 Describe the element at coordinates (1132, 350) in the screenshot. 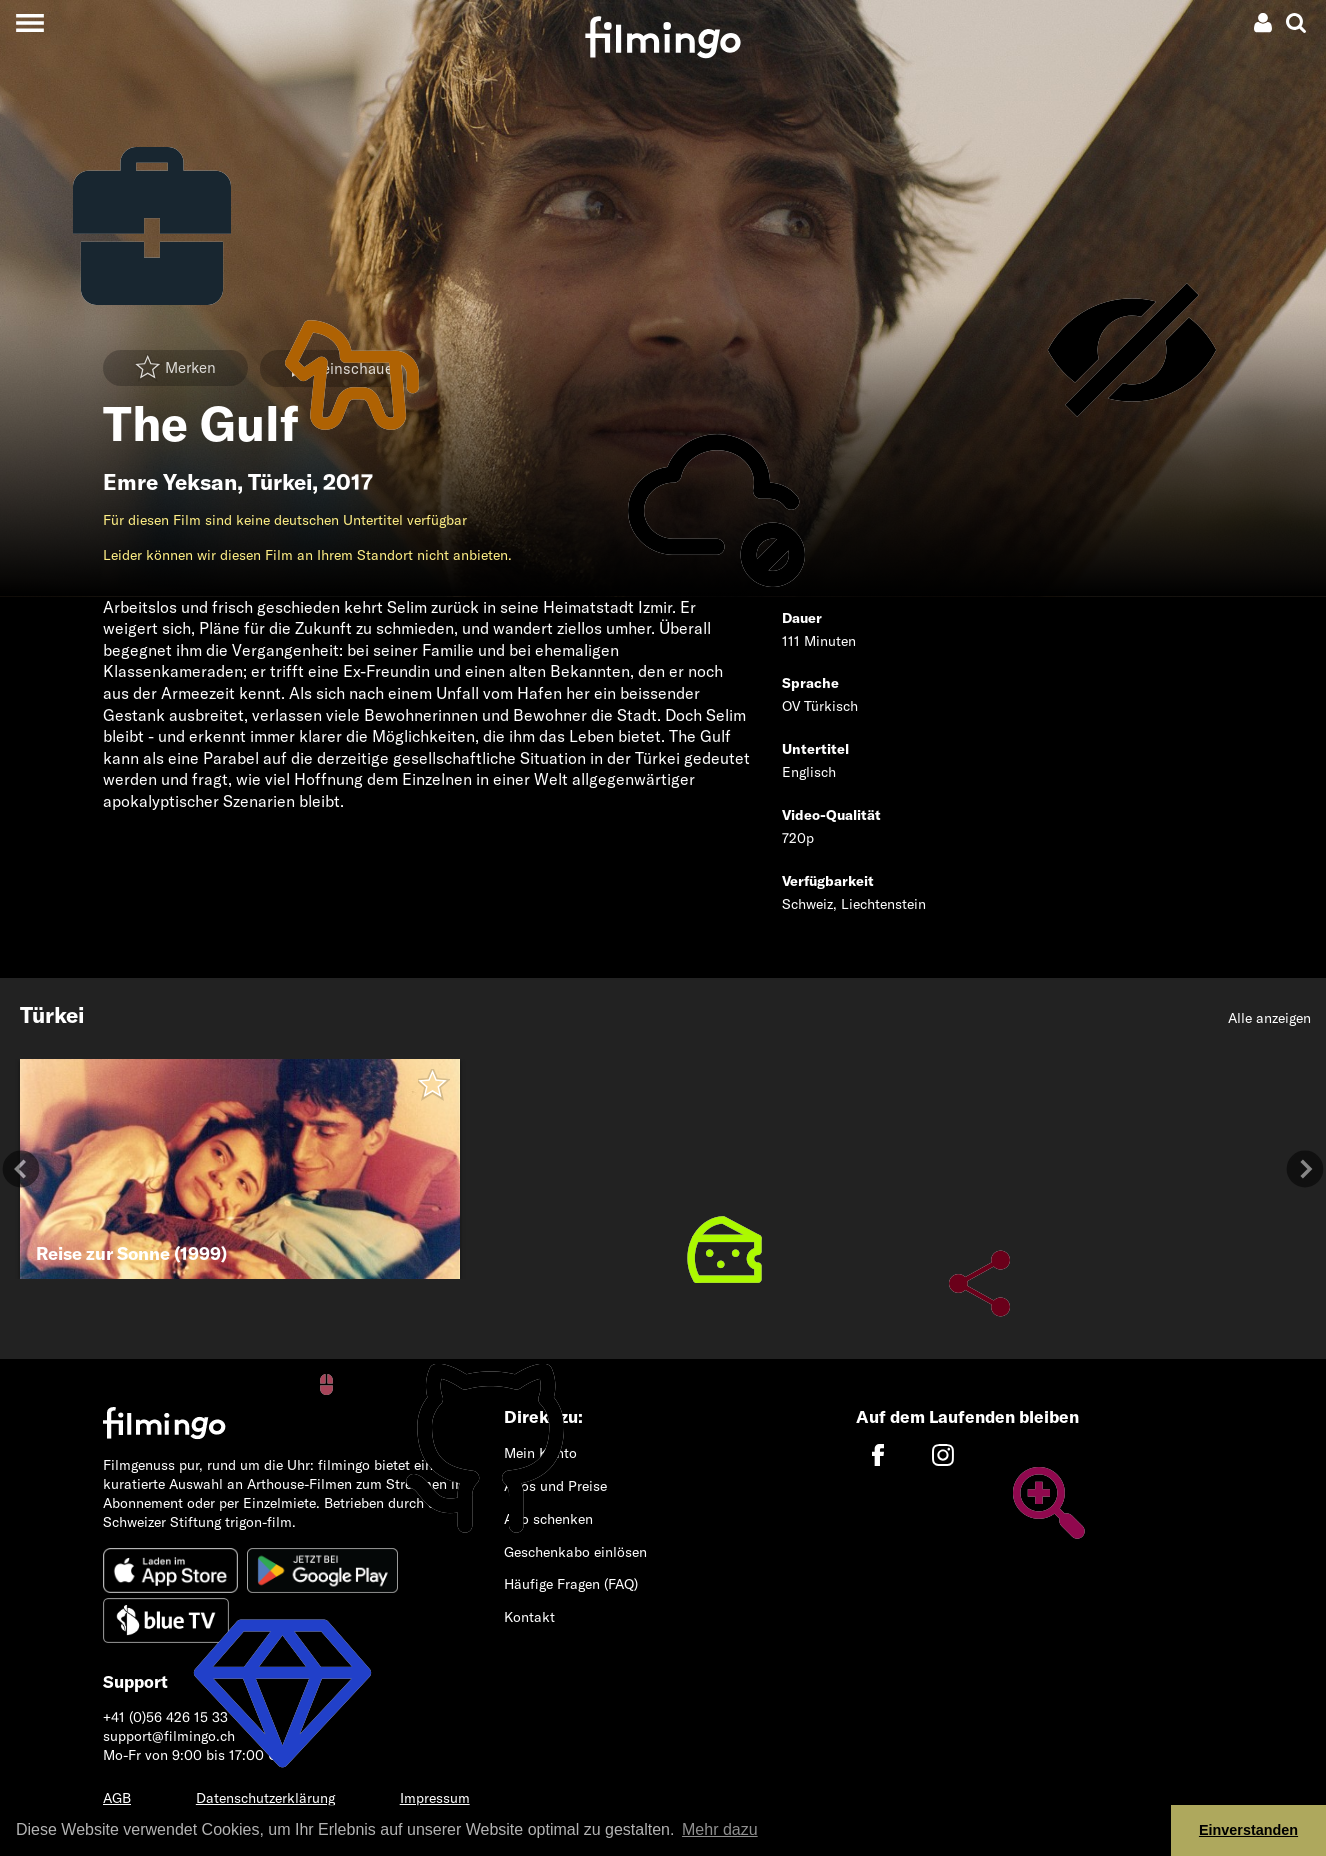

I see `hide password or sensitive content` at that location.